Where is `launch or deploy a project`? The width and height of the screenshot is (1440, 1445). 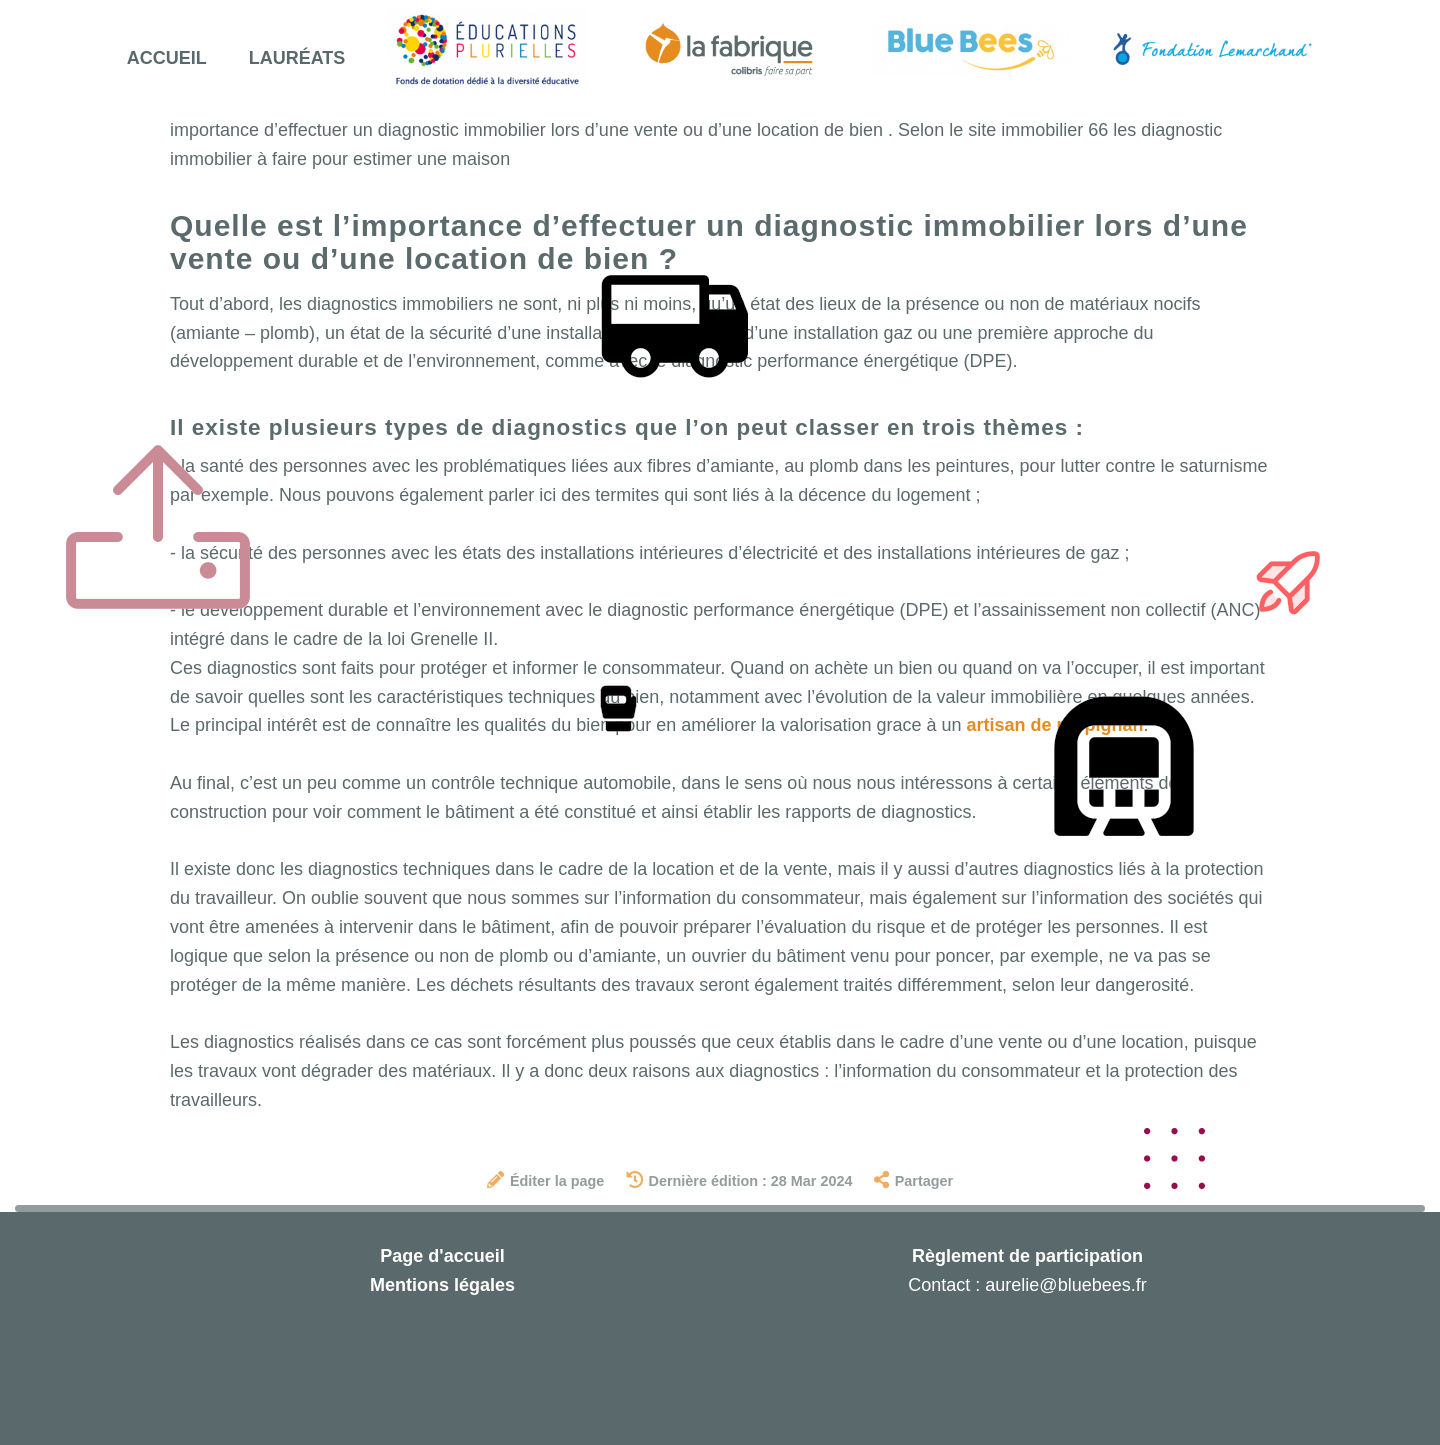 launch or deploy a project is located at coordinates (1289, 581).